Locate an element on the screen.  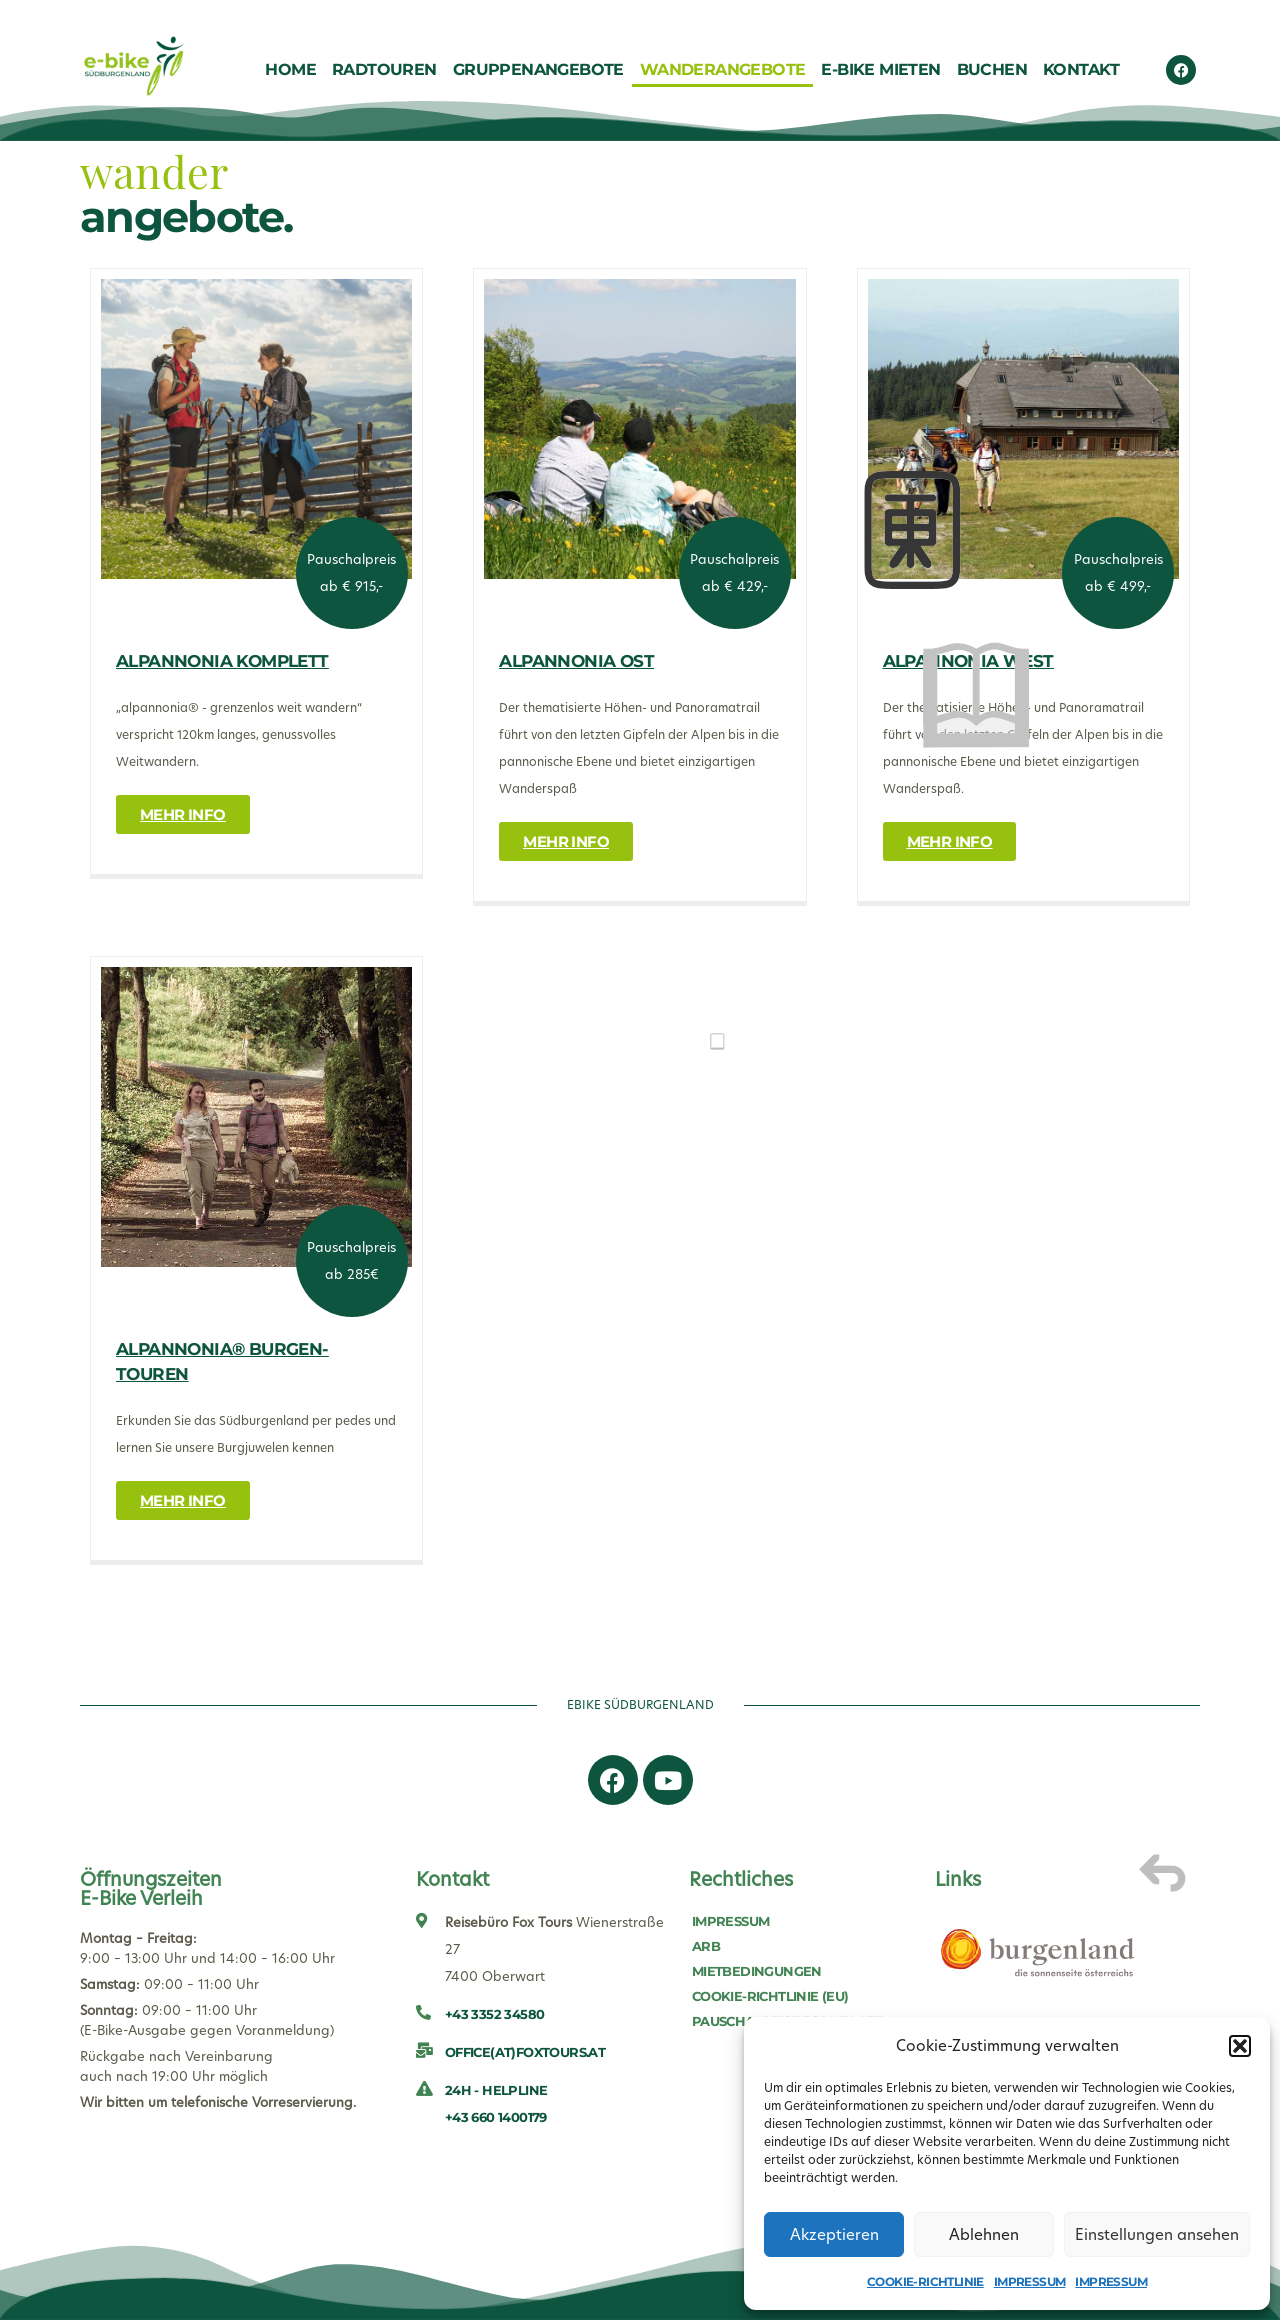
launch gnome mahjongg tile matching game is located at coordinates (916, 530).